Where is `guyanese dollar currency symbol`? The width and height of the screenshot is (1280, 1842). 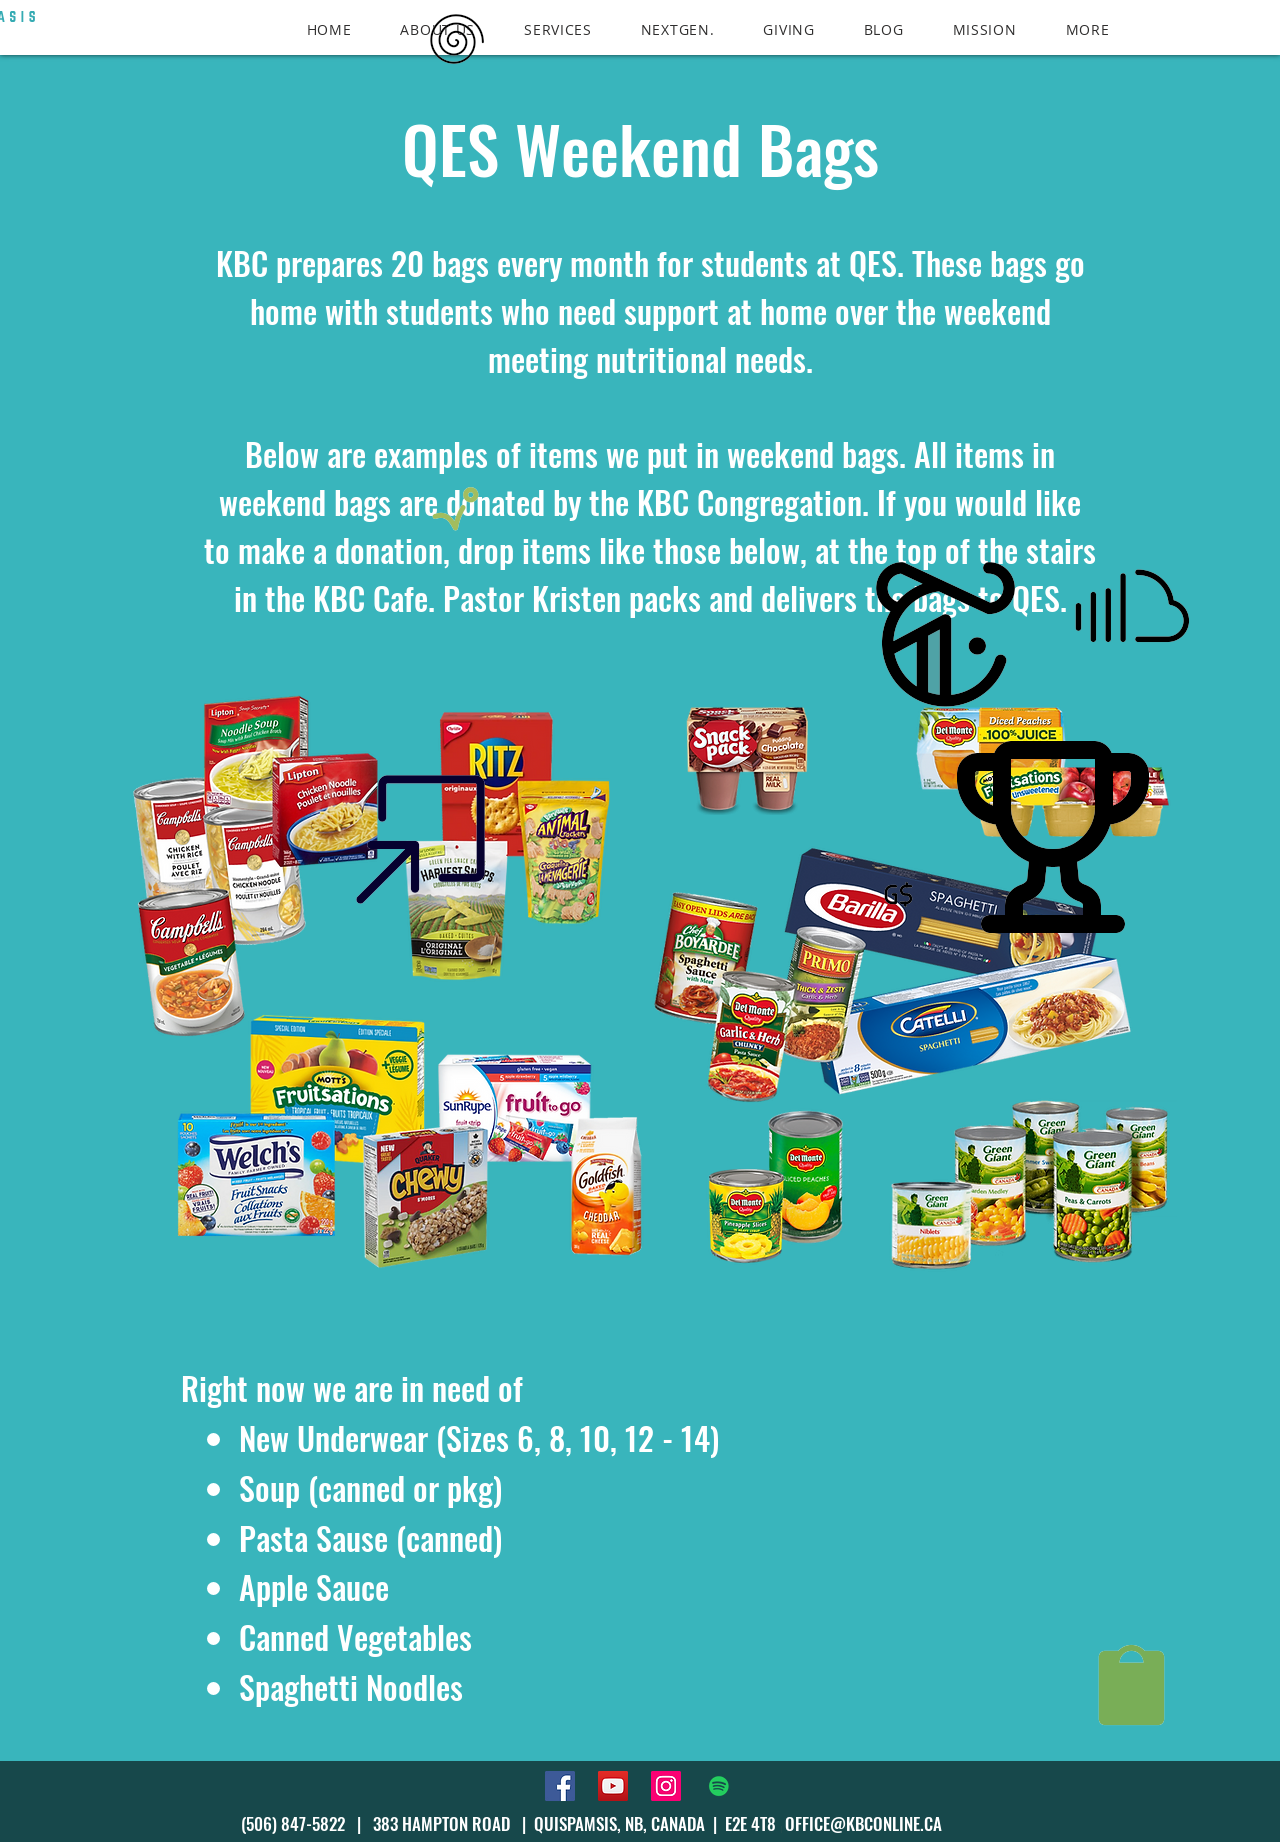 guyanese dollar currency symbol is located at coordinates (898, 894).